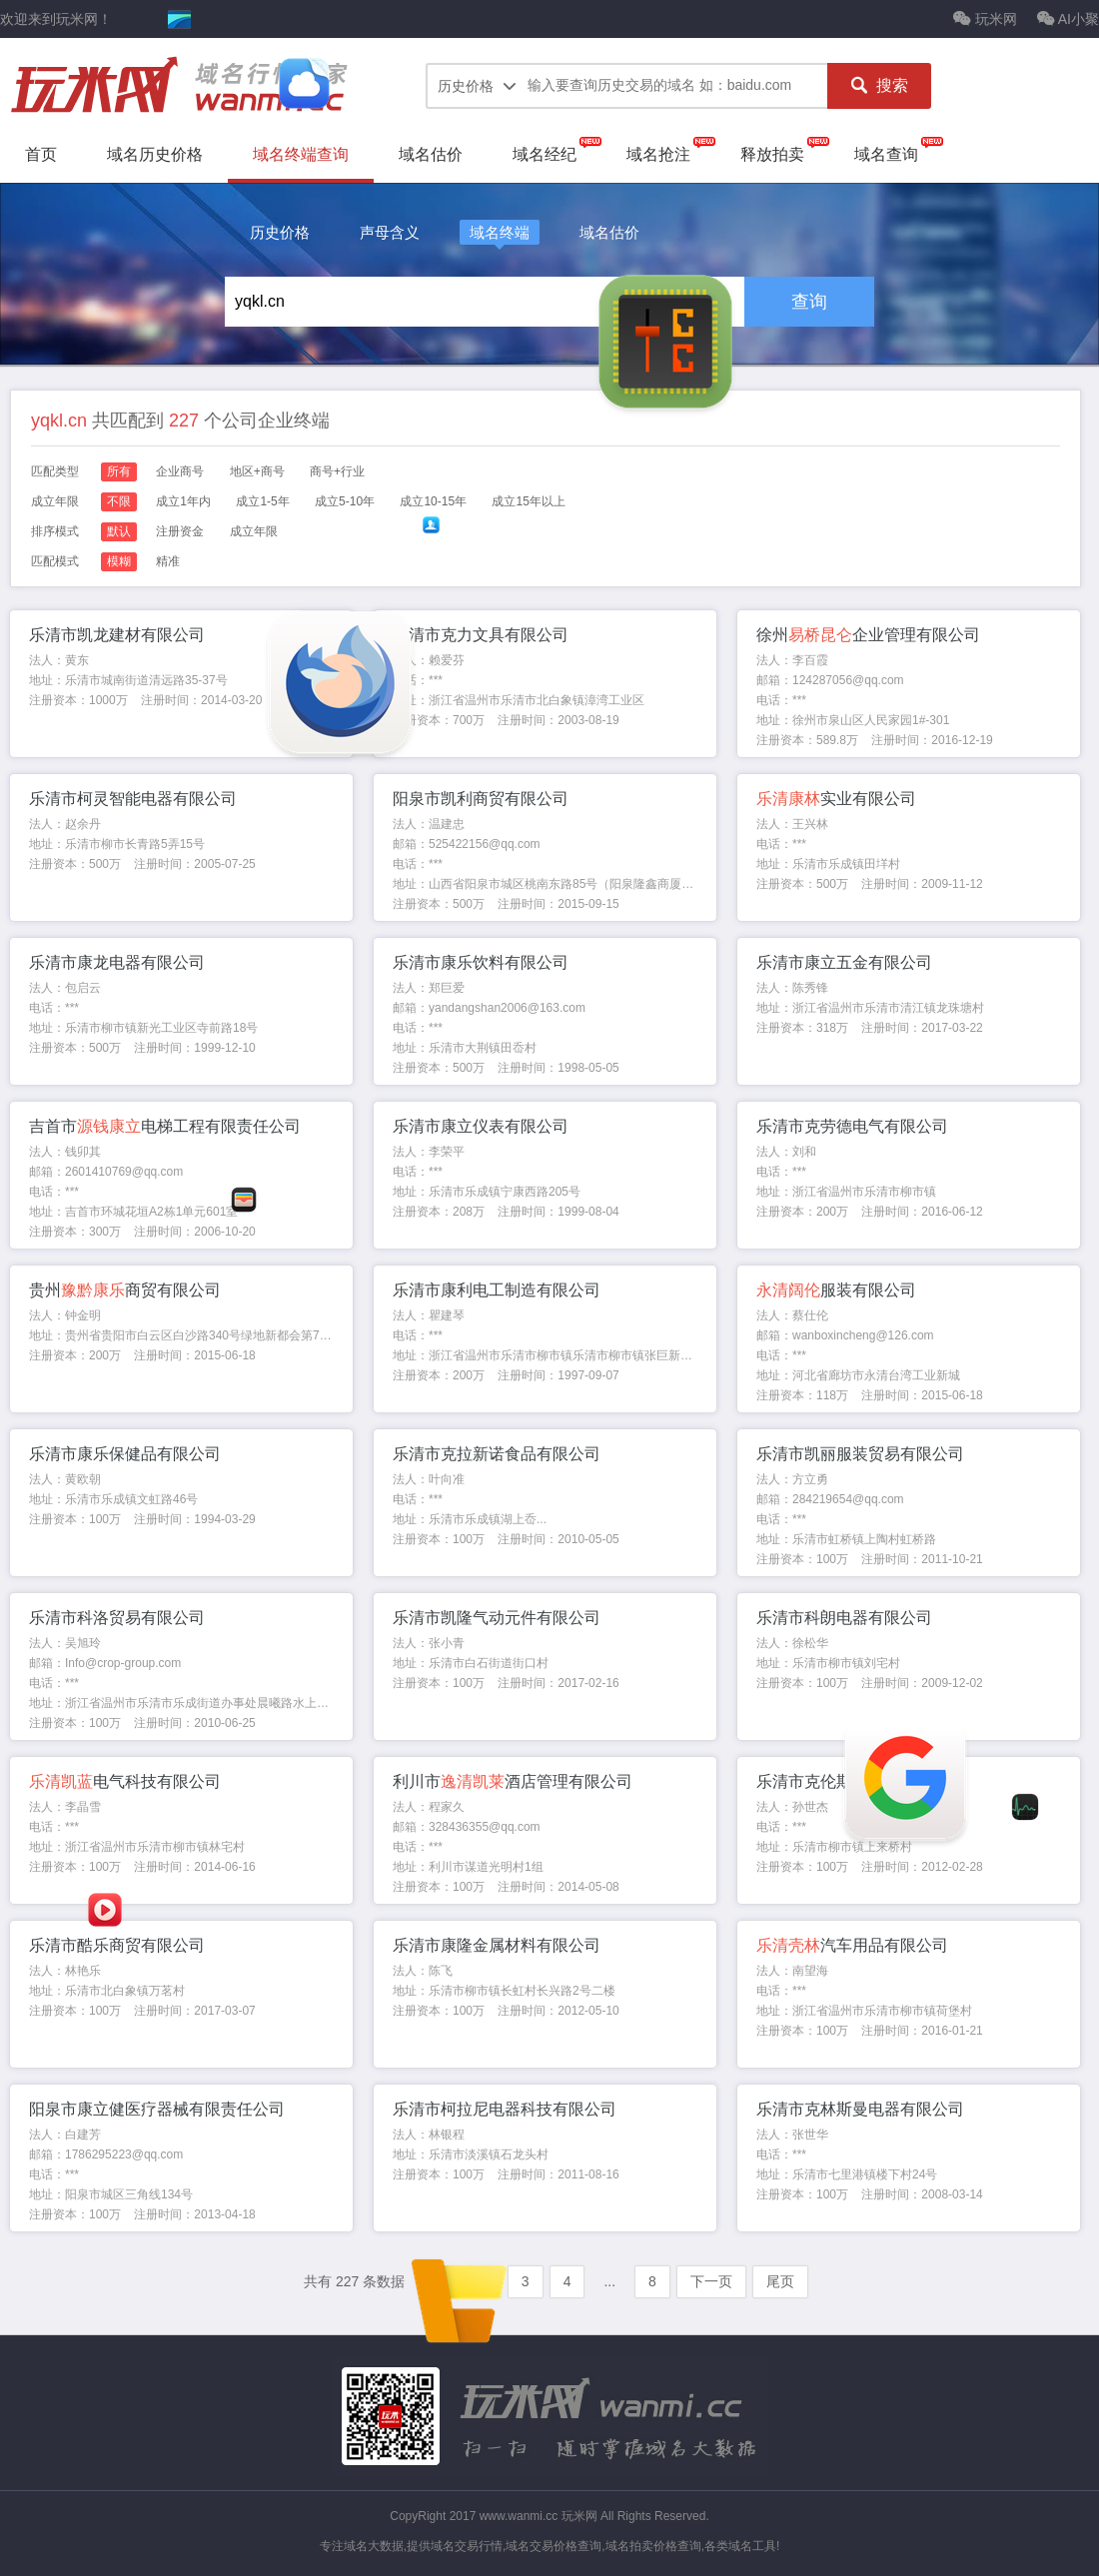 Image resolution: width=1099 pixels, height=2576 pixels. What do you see at coordinates (459, 2300) in the screenshot?
I see `open the commerce or shopping app` at bounding box center [459, 2300].